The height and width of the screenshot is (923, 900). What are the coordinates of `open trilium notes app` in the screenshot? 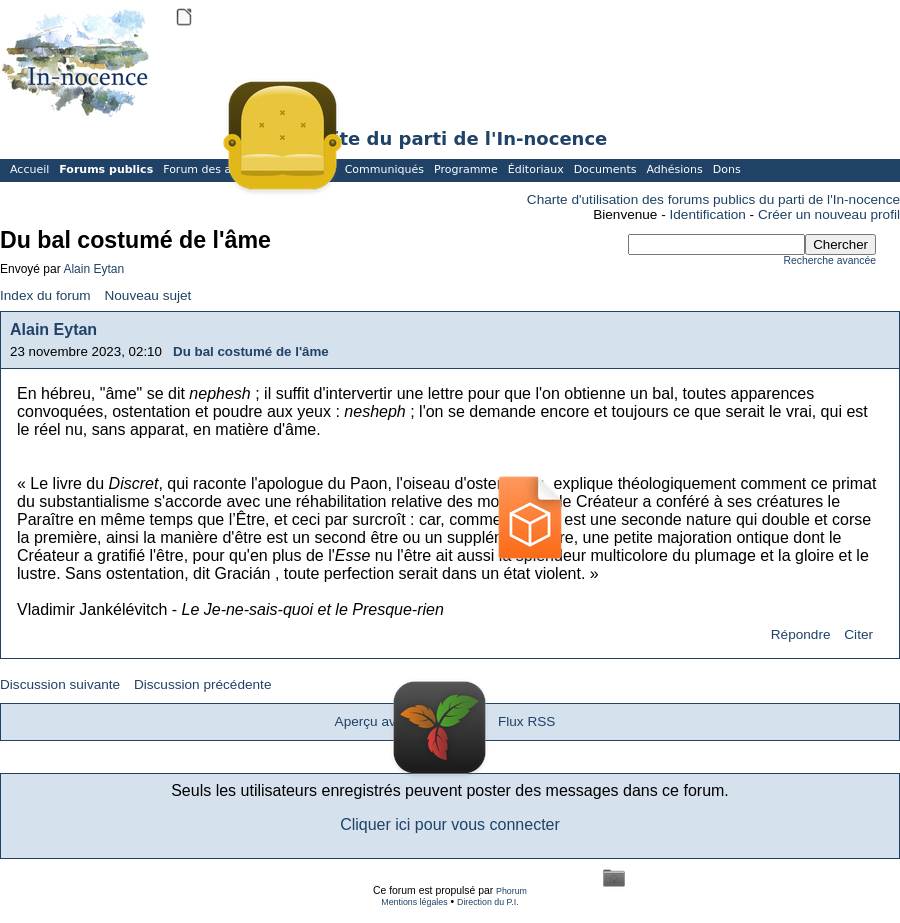 It's located at (439, 727).